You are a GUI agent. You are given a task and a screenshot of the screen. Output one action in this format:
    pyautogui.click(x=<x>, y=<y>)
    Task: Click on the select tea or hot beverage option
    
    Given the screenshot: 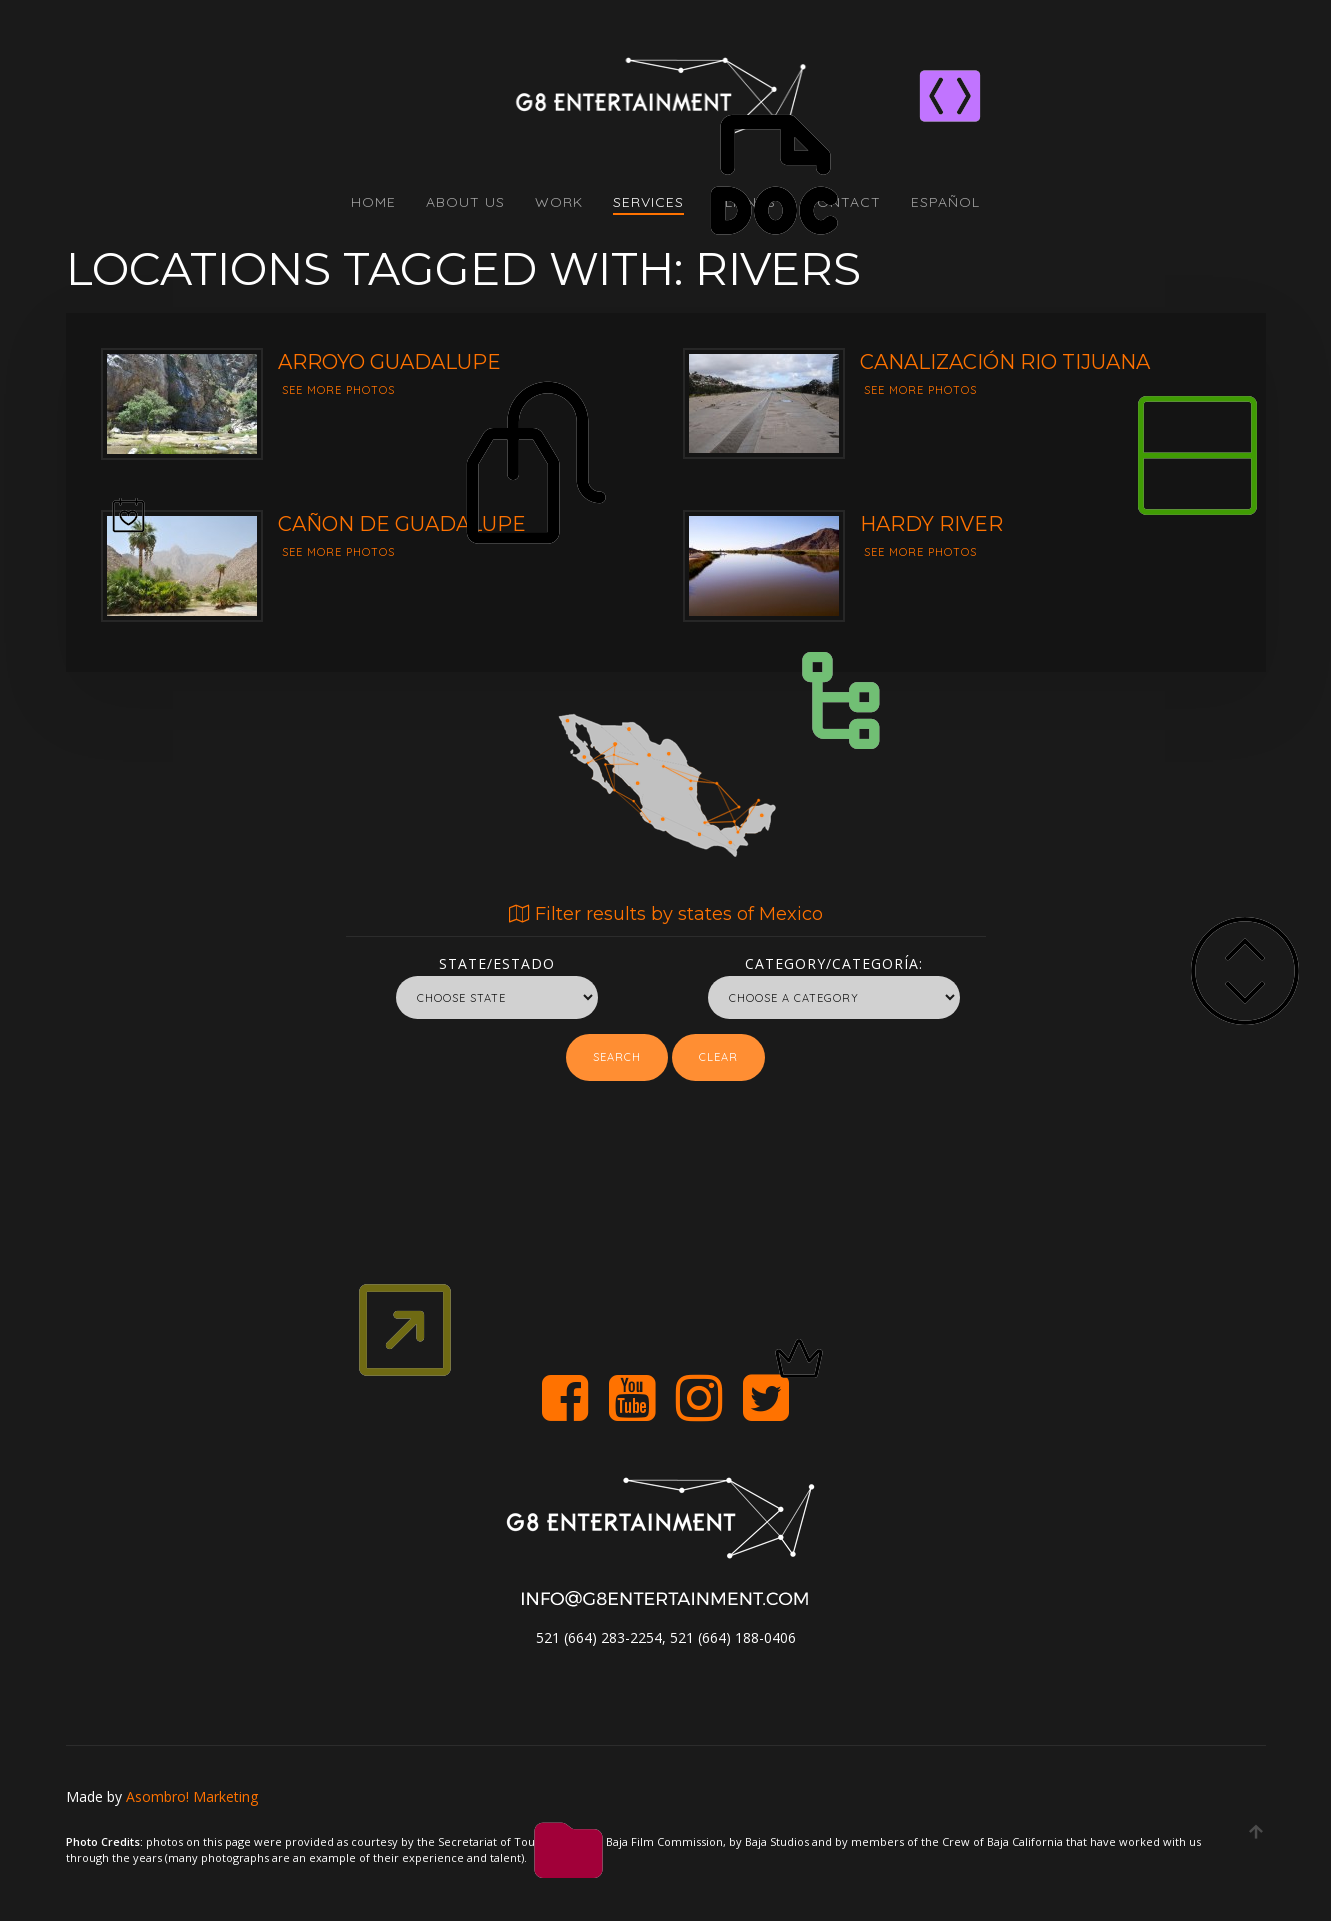 What is the action you would take?
    pyautogui.click(x=530, y=468)
    